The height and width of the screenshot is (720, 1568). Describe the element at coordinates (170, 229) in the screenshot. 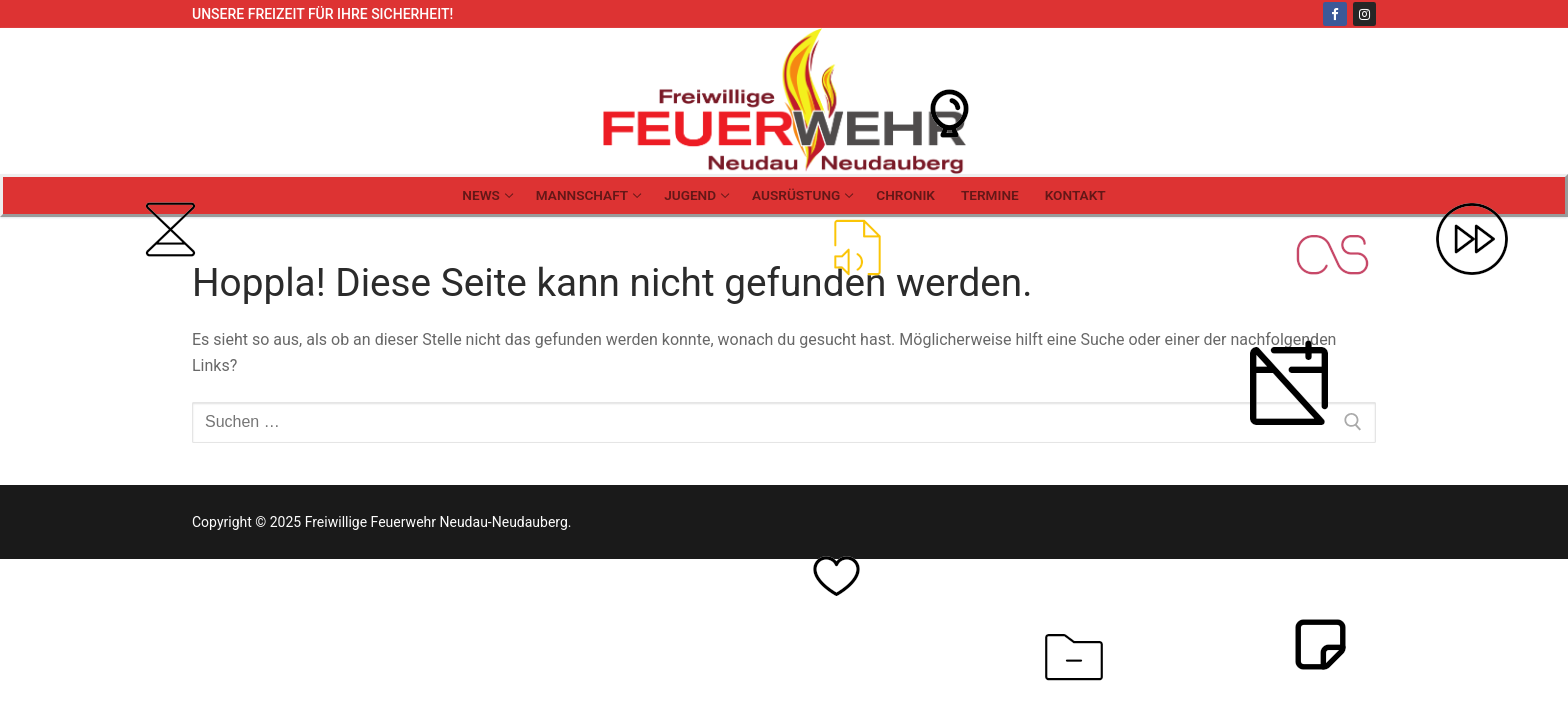

I see `indicates time running low or nearly expired` at that location.